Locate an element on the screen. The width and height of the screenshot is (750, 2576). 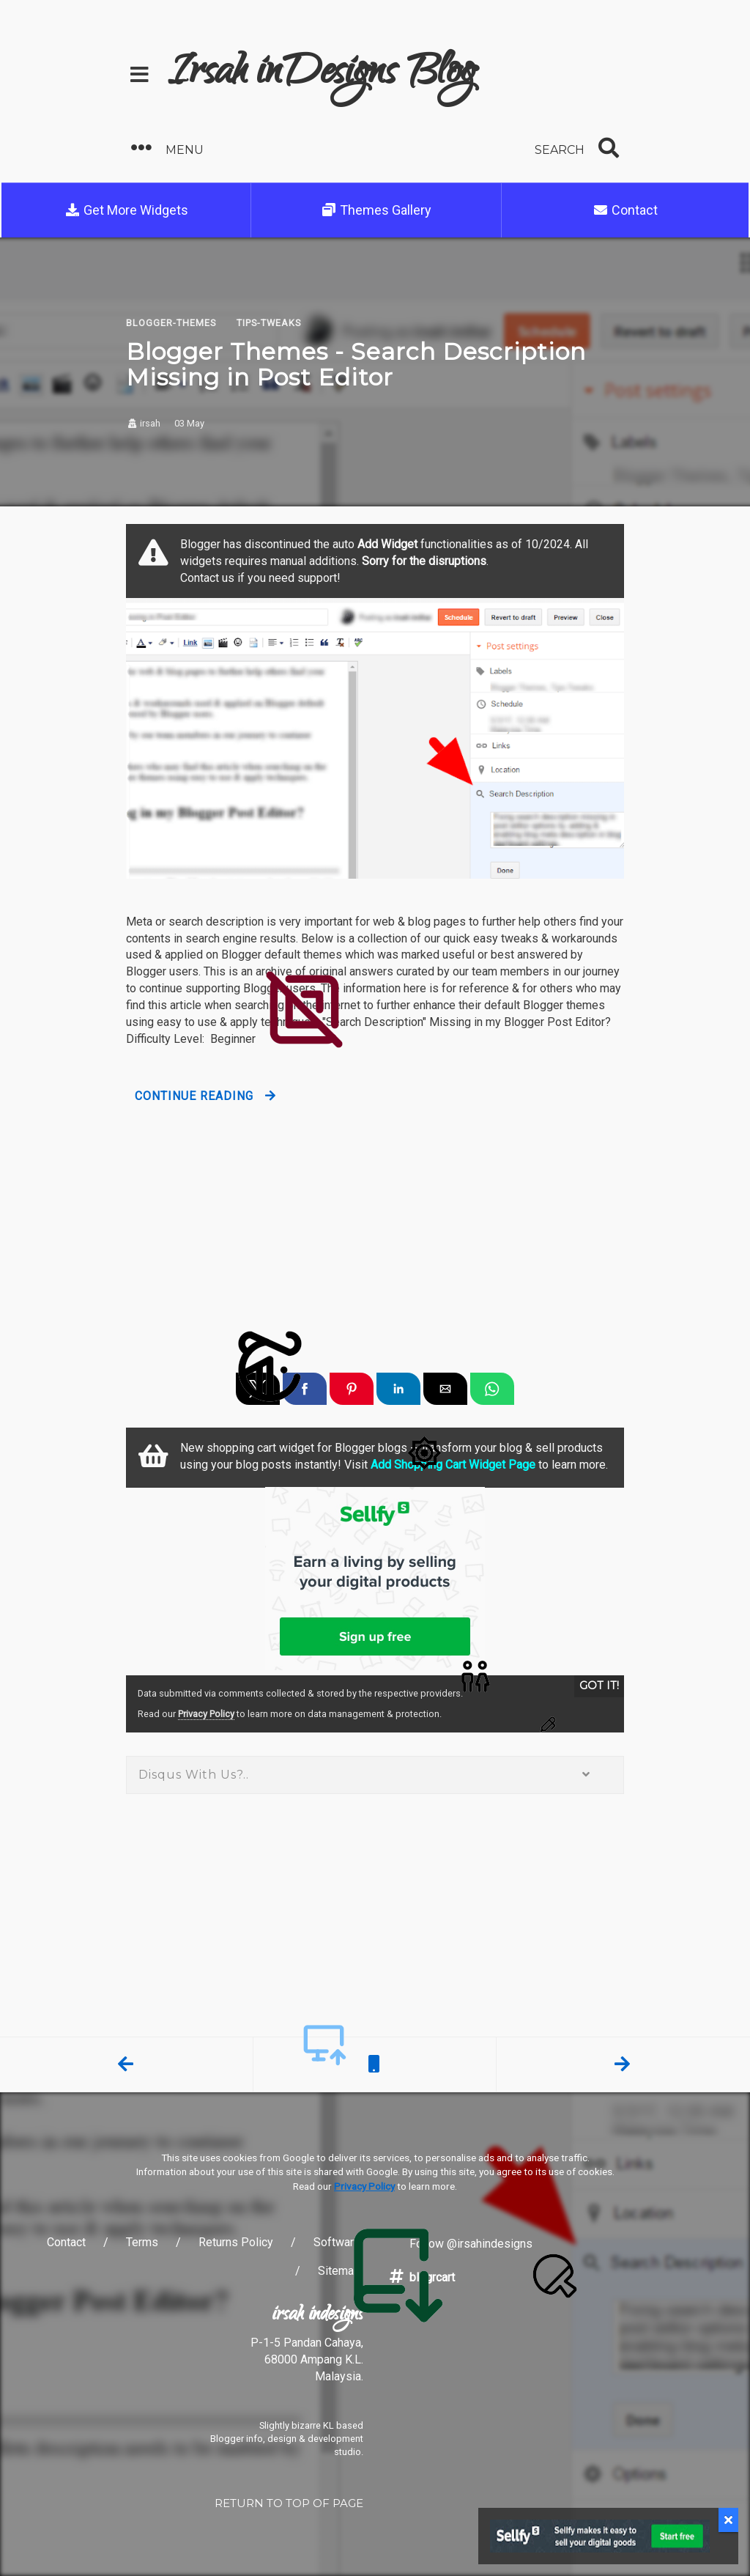
disable box model view is located at coordinates (304, 1009).